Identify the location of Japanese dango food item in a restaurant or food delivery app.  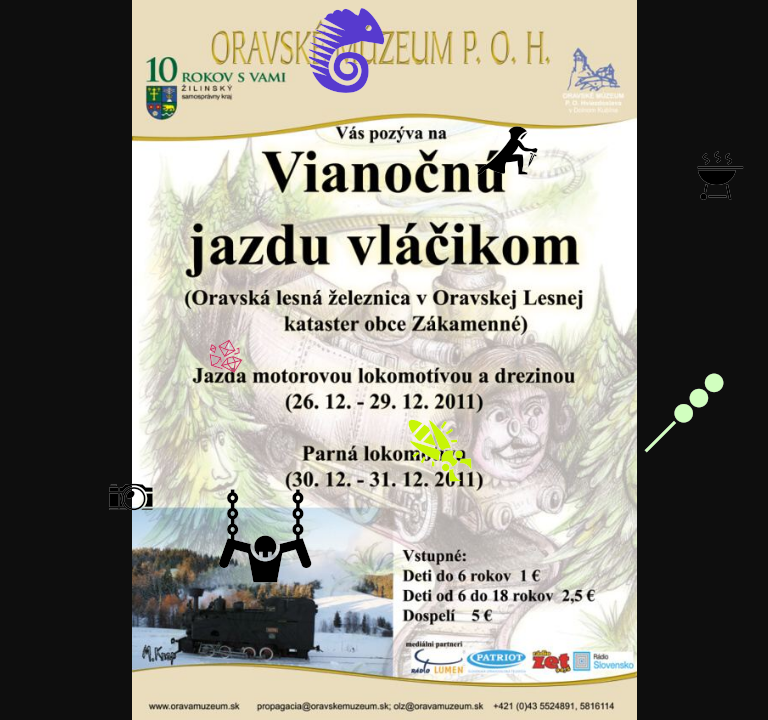
(684, 413).